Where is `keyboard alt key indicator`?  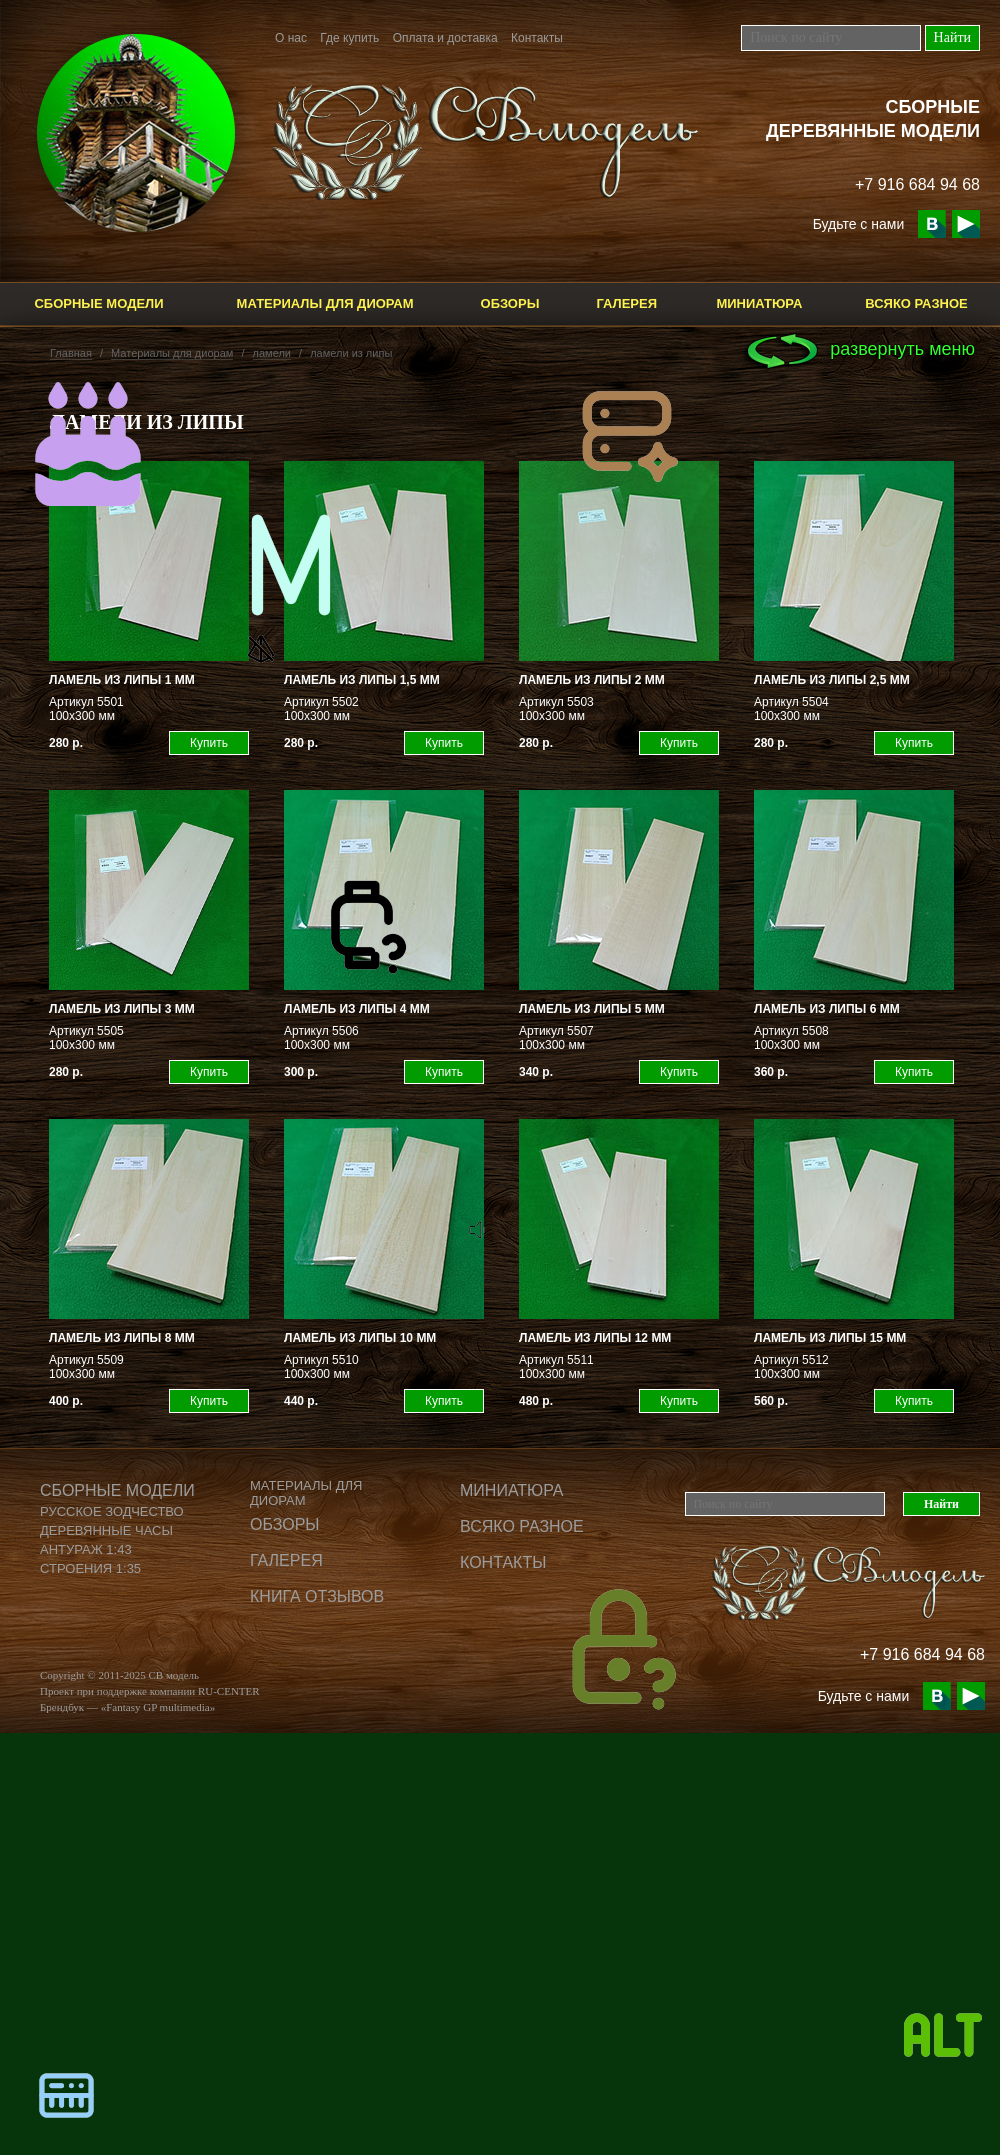 keyboard alt key indicator is located at coordinates (943, 2035).